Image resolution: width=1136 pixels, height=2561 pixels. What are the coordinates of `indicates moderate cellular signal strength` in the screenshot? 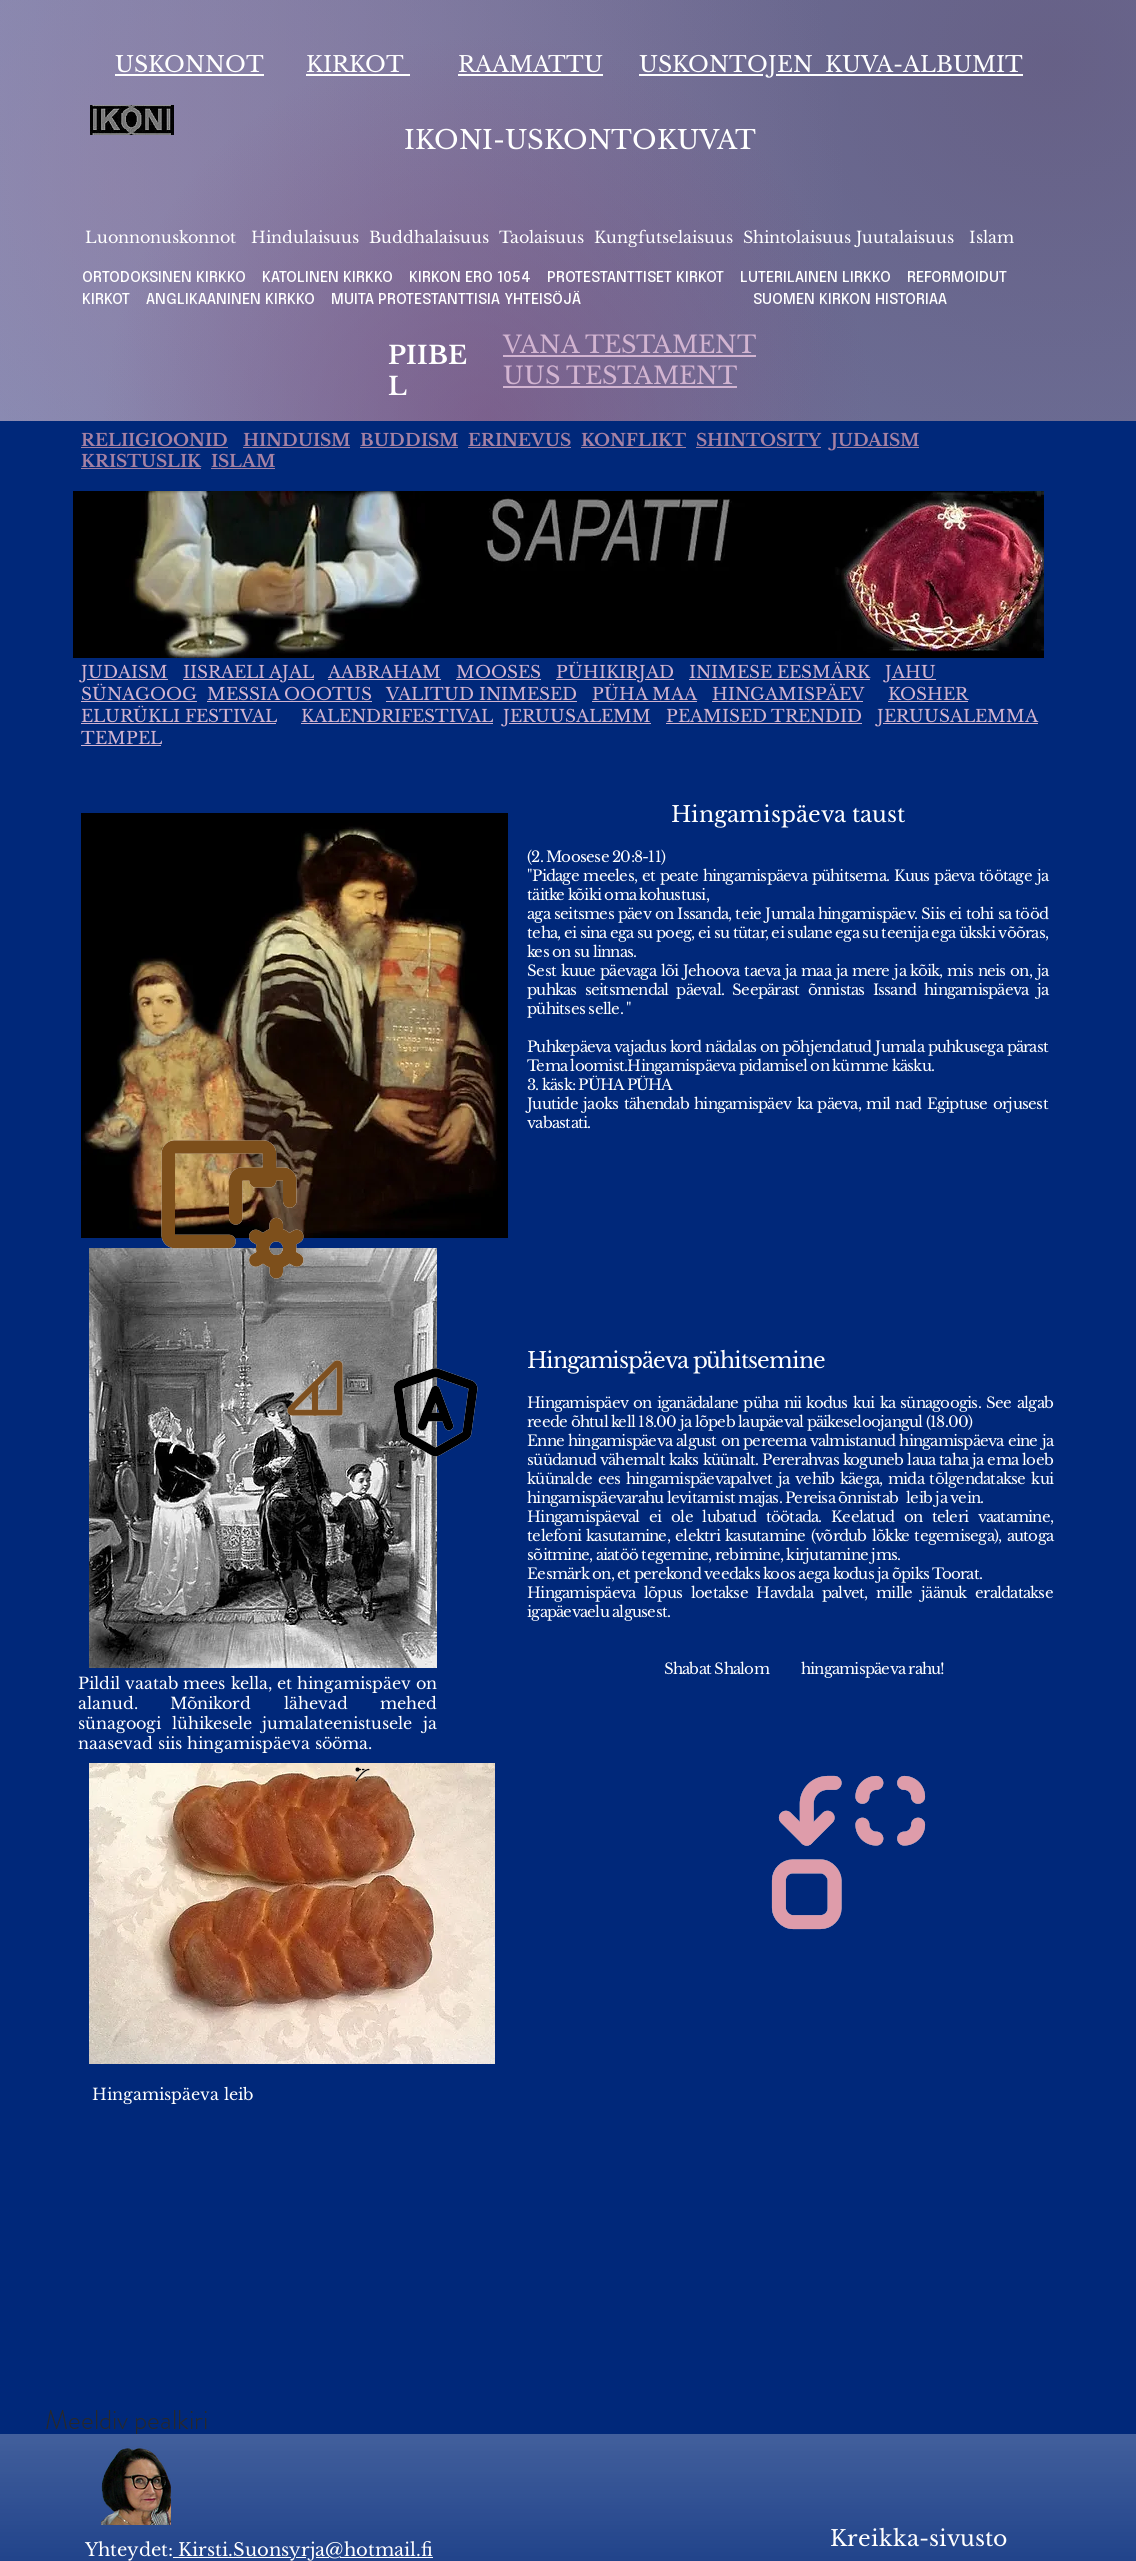 It's located at (315, 1388).